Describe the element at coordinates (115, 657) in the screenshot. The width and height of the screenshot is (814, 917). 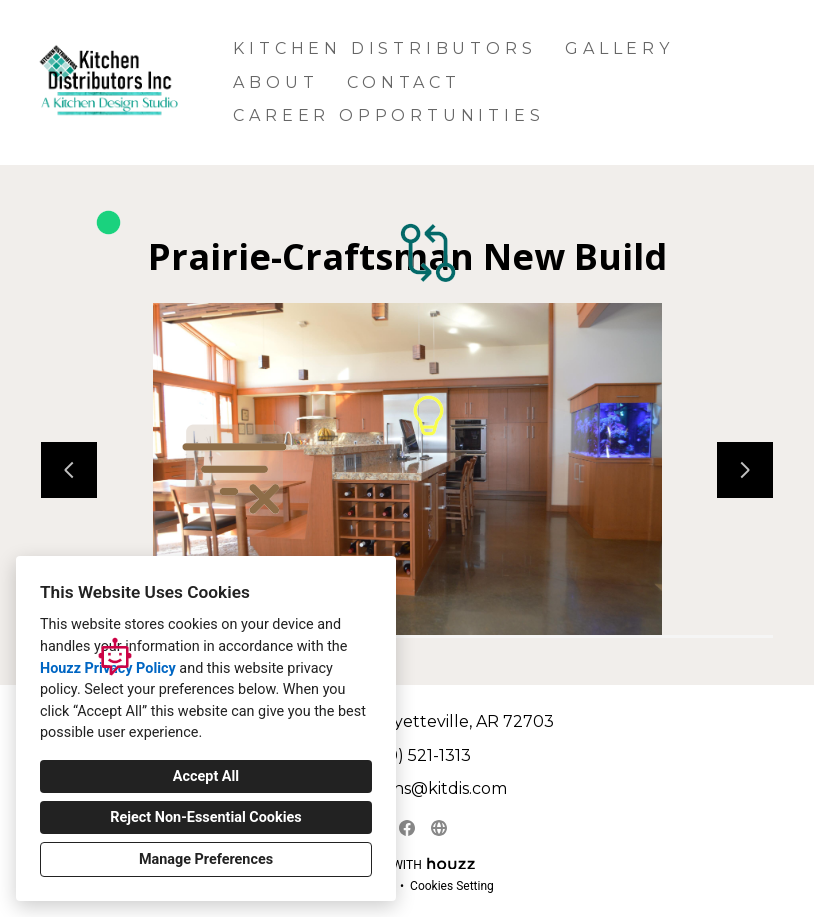
I see `access chatbot or automated assistant` at that location.